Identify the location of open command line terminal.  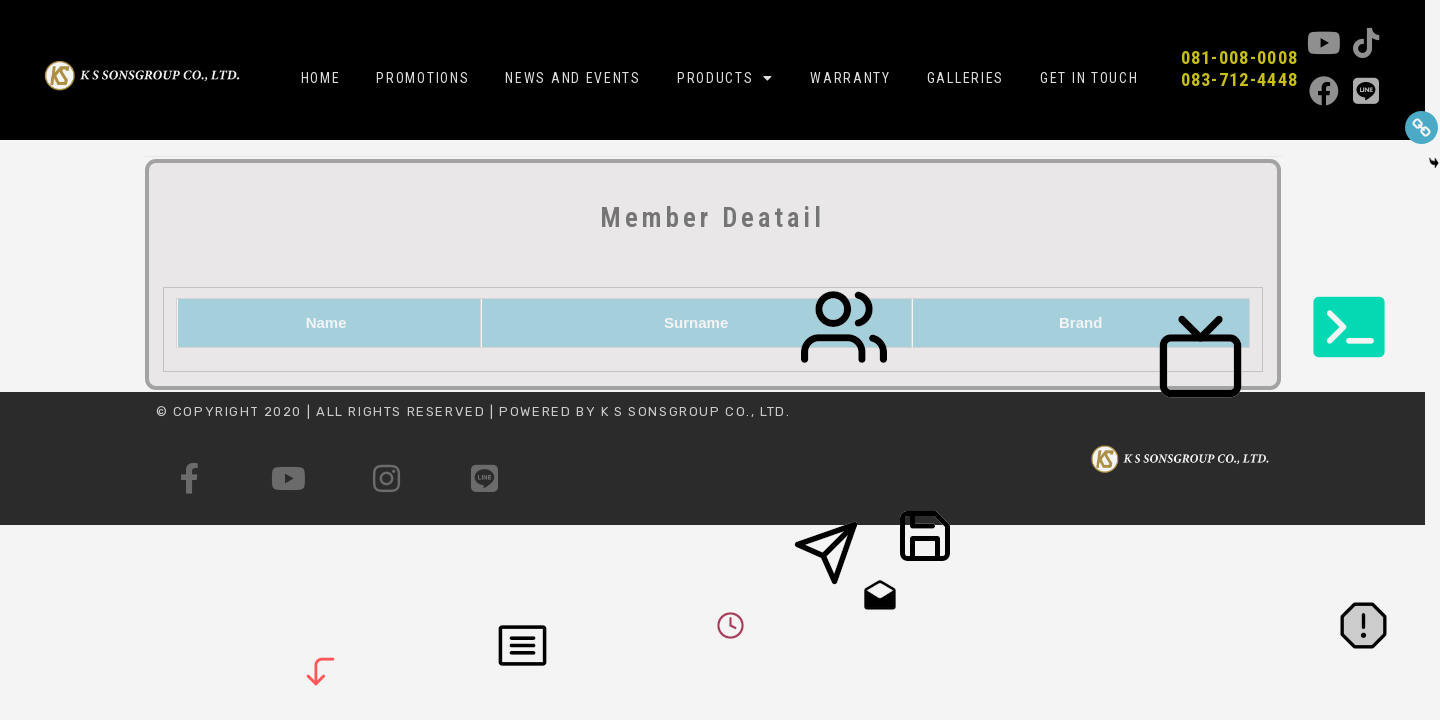
(1349, 327).